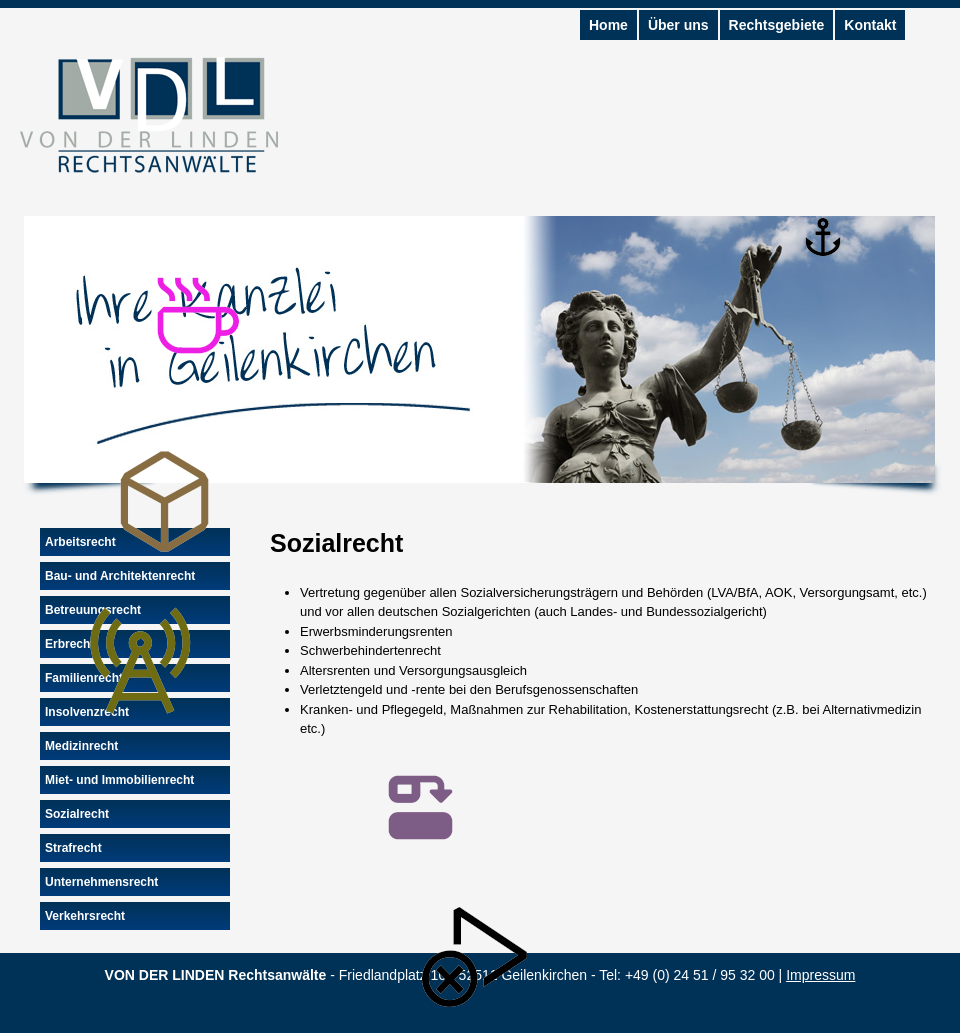  I want to click on take a coffee break or pause work, so click(192, 318).